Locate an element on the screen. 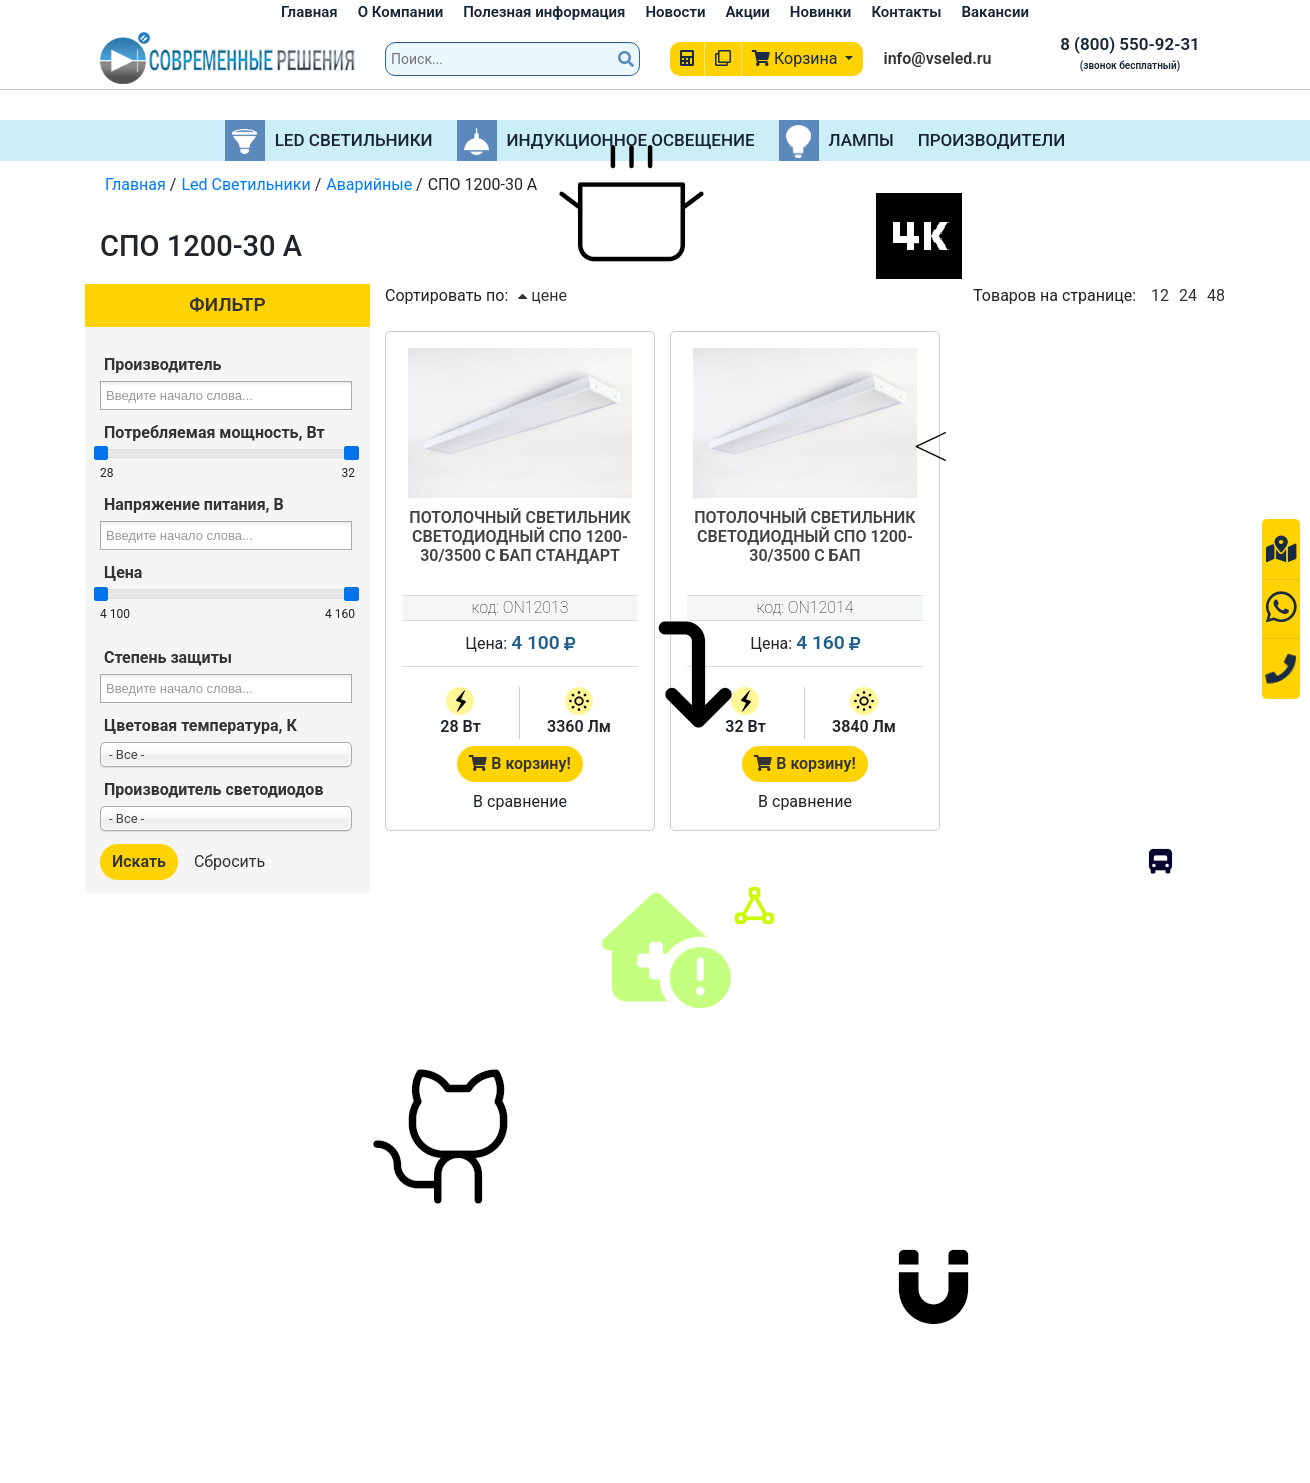 Image resolution: width=1310 pixels, height=1483 pixels. view delivery or shipping status is located at coordinates (1160, 860).